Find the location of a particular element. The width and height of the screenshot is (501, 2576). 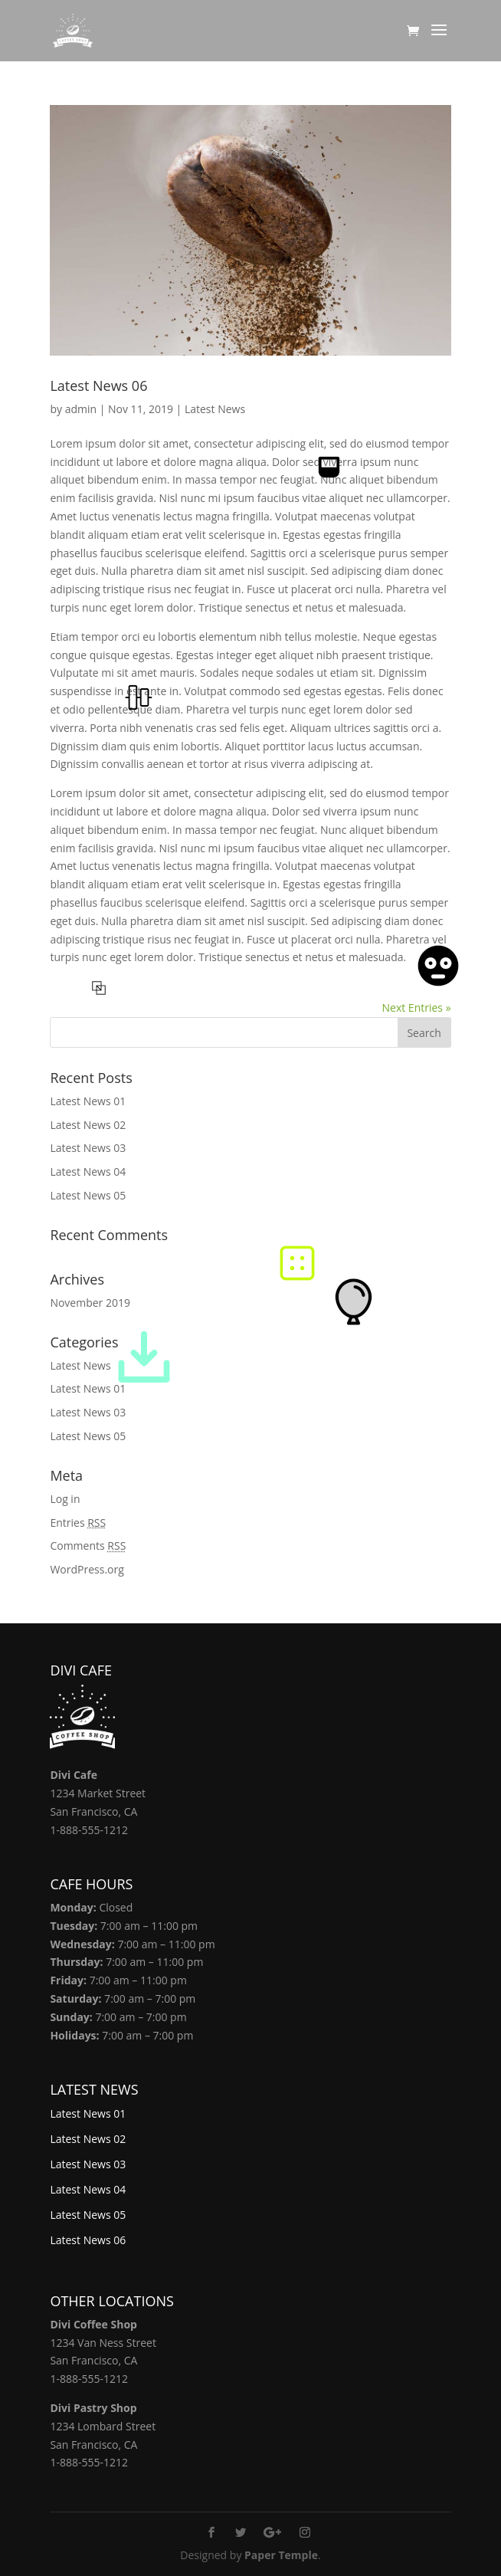

merge or intersect selected layers is located at coordinates (99, 988).